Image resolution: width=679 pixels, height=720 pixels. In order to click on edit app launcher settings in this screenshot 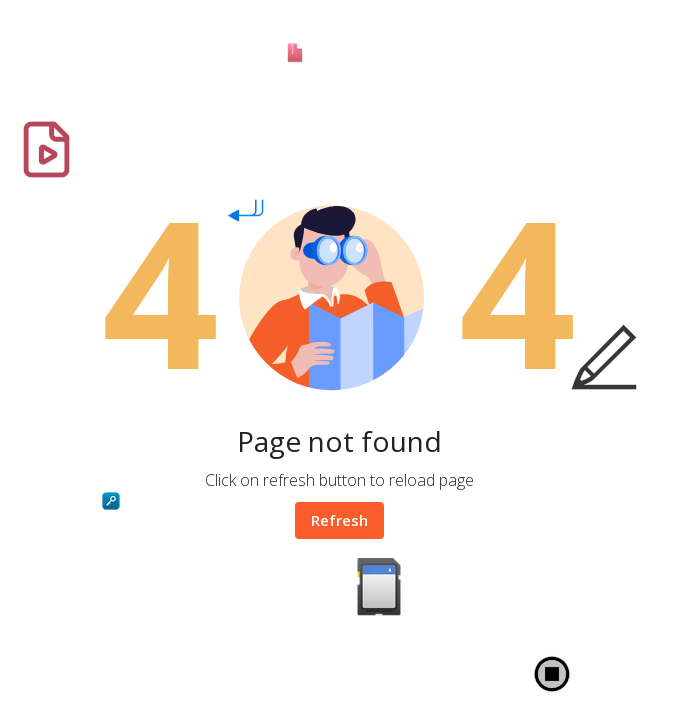, I will do `click(604, 357)`.